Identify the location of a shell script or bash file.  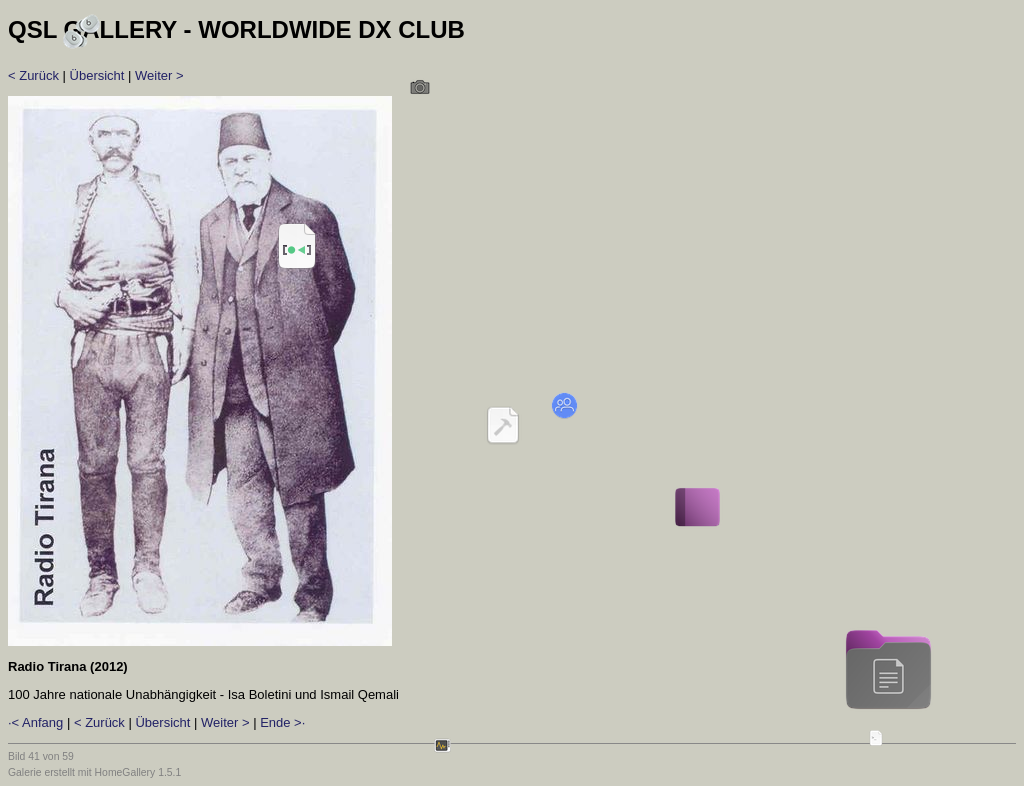
(876, 738).